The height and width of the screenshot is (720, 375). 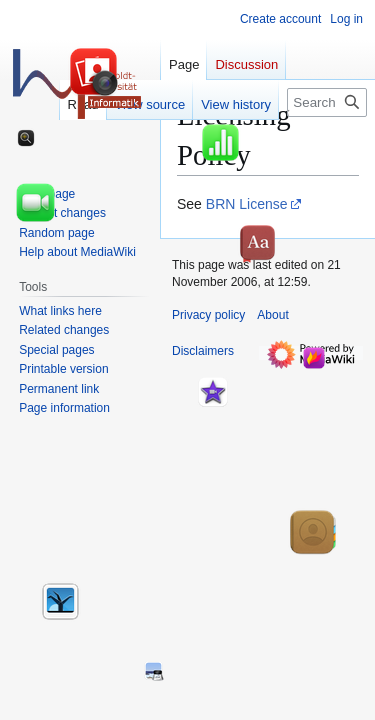 What do you see at coordinates (60, 601) in the screenshot?
I see `open shotwell photo manager` at bounding box center [60, 601].